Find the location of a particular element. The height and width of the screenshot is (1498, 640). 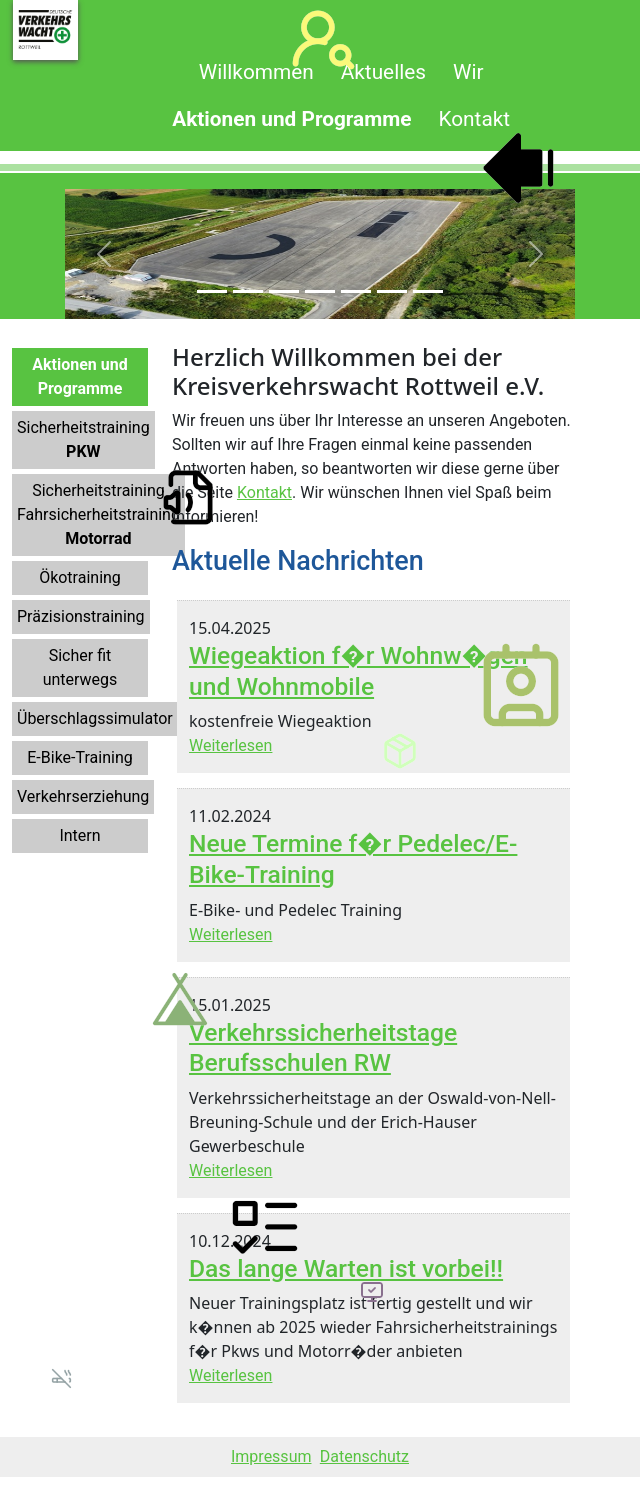

open audio file is located at coordinates (190, 497).